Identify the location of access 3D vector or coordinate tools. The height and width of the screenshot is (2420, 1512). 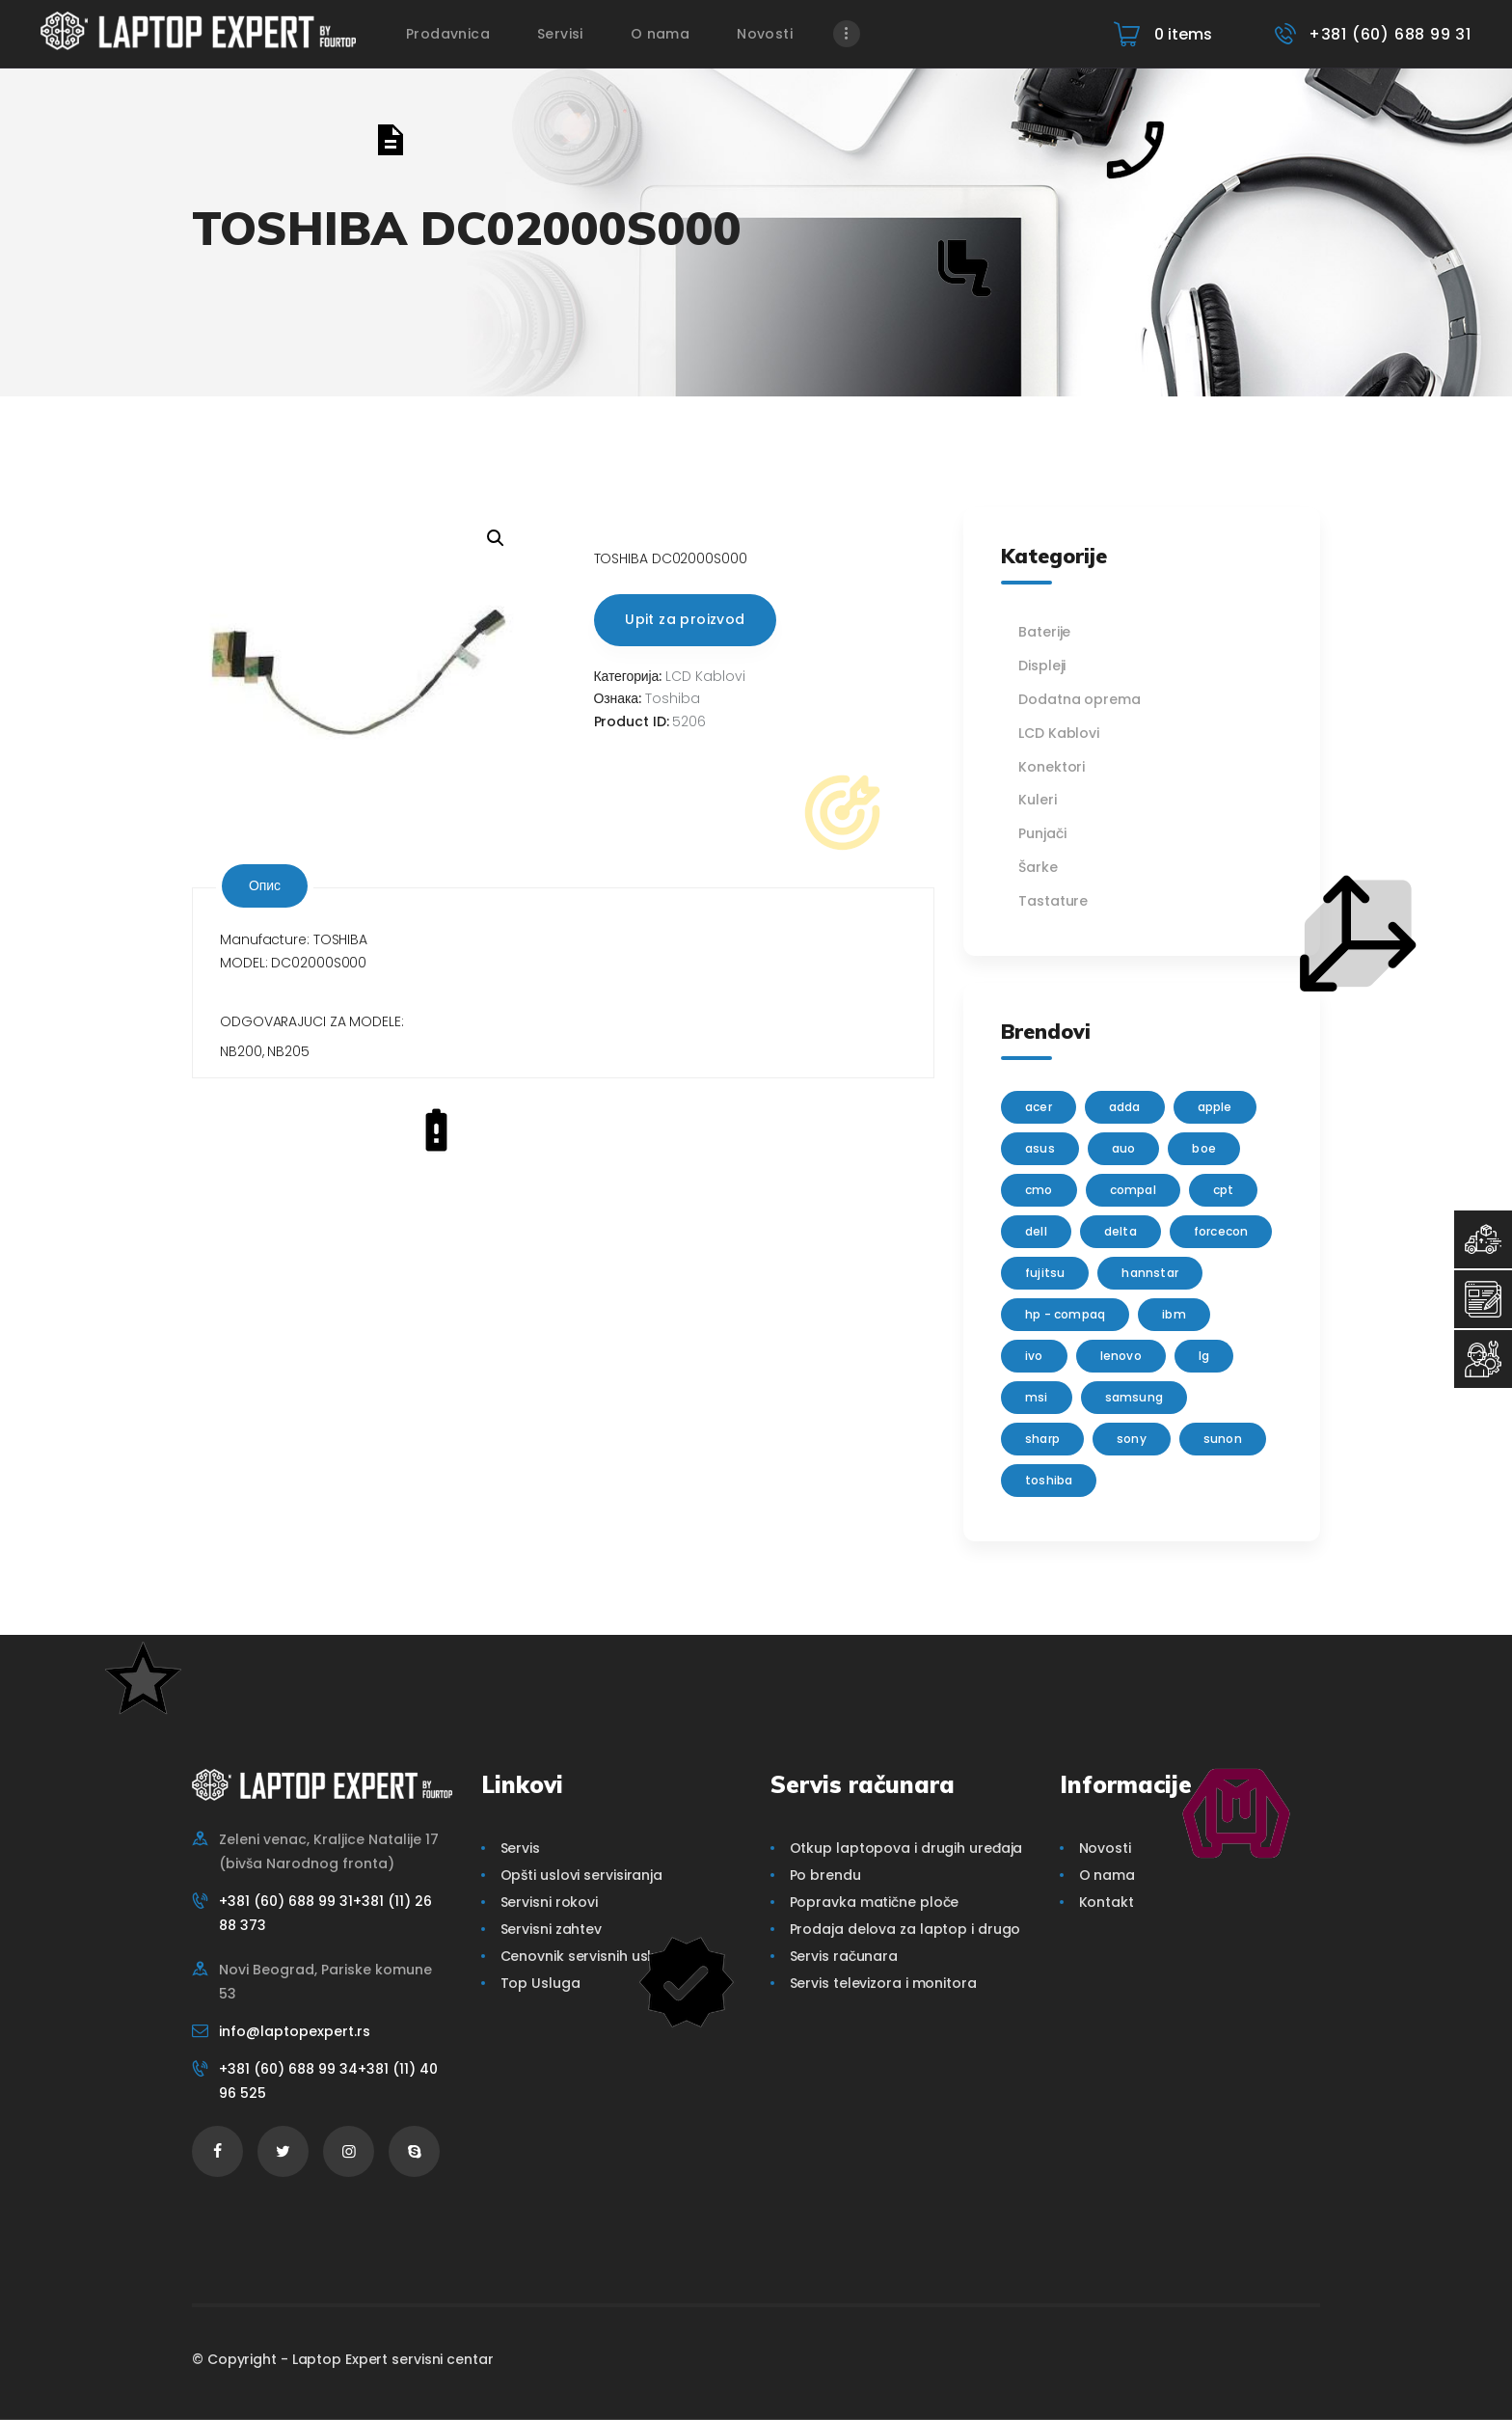
(1351, 940).